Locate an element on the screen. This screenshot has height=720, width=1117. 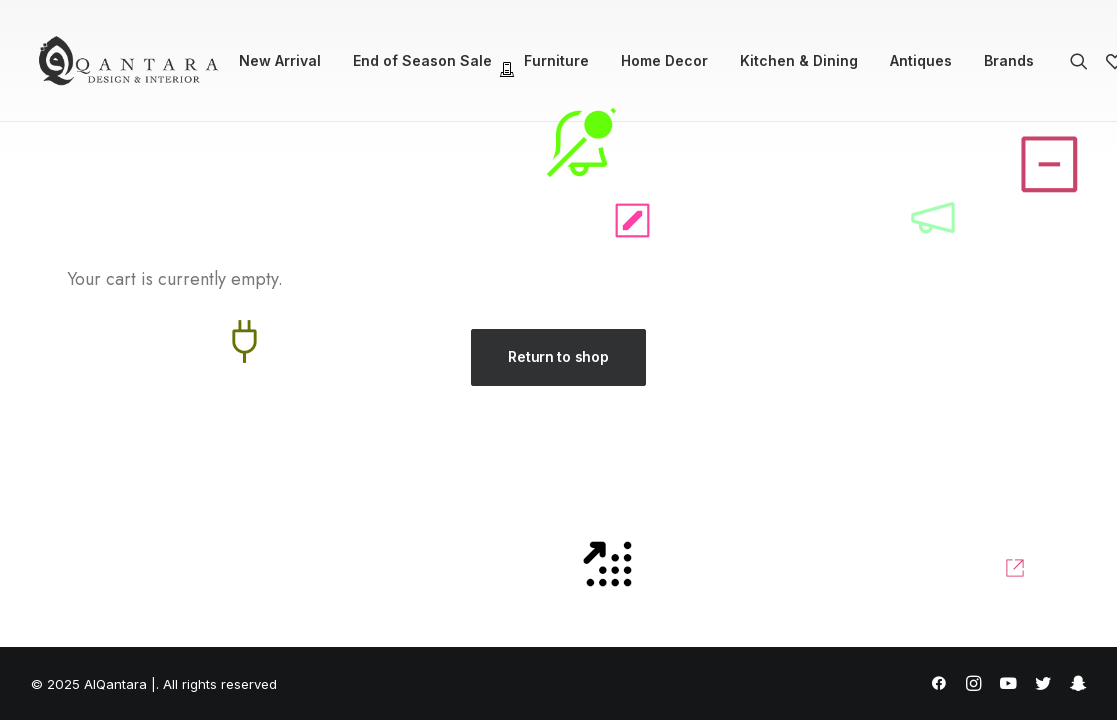
connect to a power source or external device is located at coordinates (244, 341).